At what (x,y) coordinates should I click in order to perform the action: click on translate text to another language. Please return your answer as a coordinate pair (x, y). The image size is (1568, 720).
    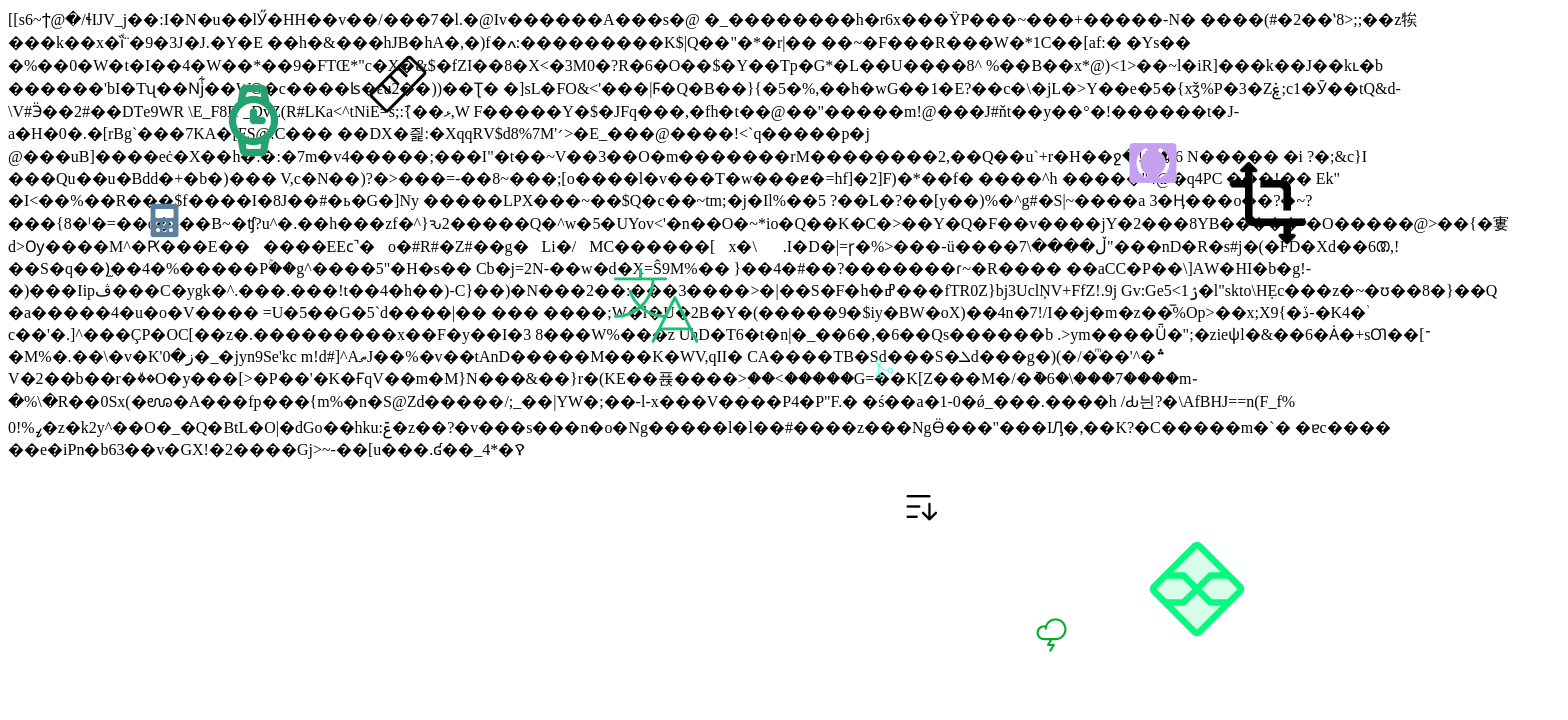
    Looking at the image, I should click on (653, 307).